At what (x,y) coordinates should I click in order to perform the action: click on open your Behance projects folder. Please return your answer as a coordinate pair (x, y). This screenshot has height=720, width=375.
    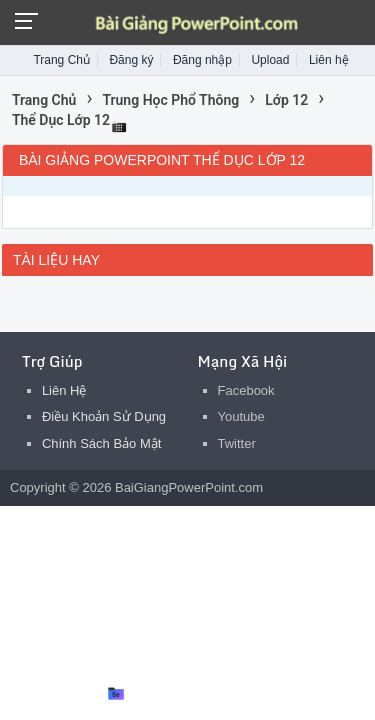
    Looking at the image, I should click on (116, 694).